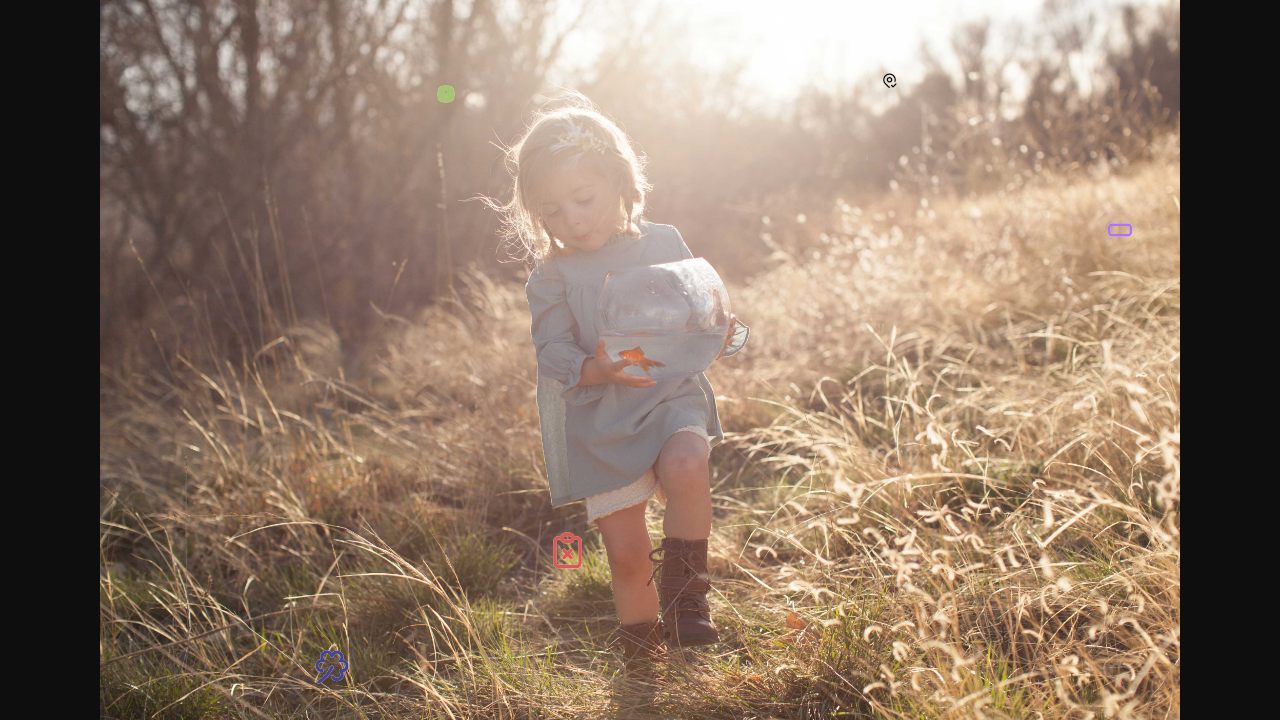 Image resolution: width=1280 pixels, height=720 pixels. What do you see at coordinates (889, 80) in the screenshot?
I see `confirm or verify a location` at bounding box center [889, 80].